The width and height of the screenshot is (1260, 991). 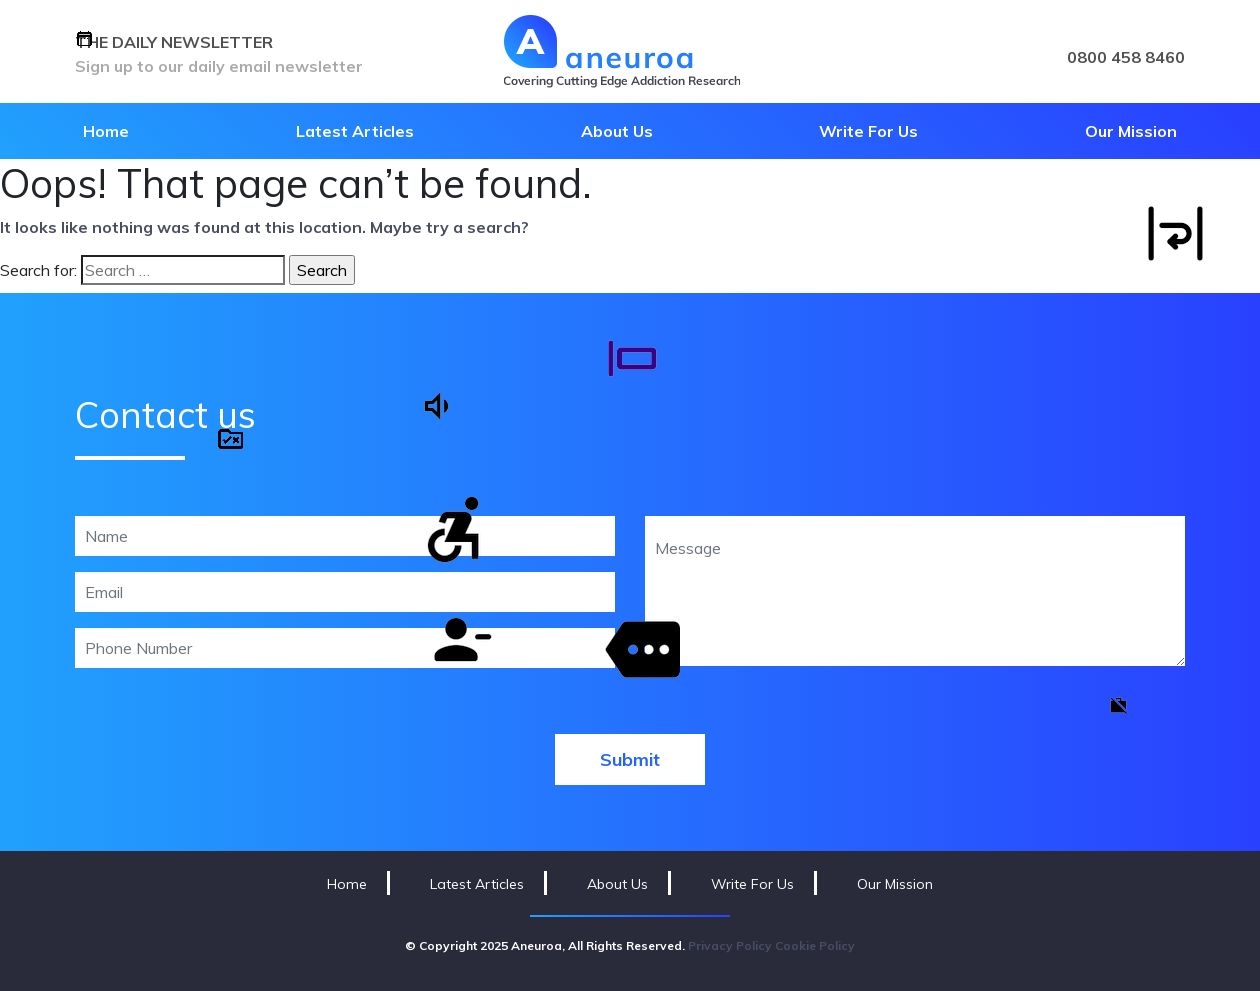 I want to click on indicates wheelchair accessible route or entrance, so click(x=451, y=528).